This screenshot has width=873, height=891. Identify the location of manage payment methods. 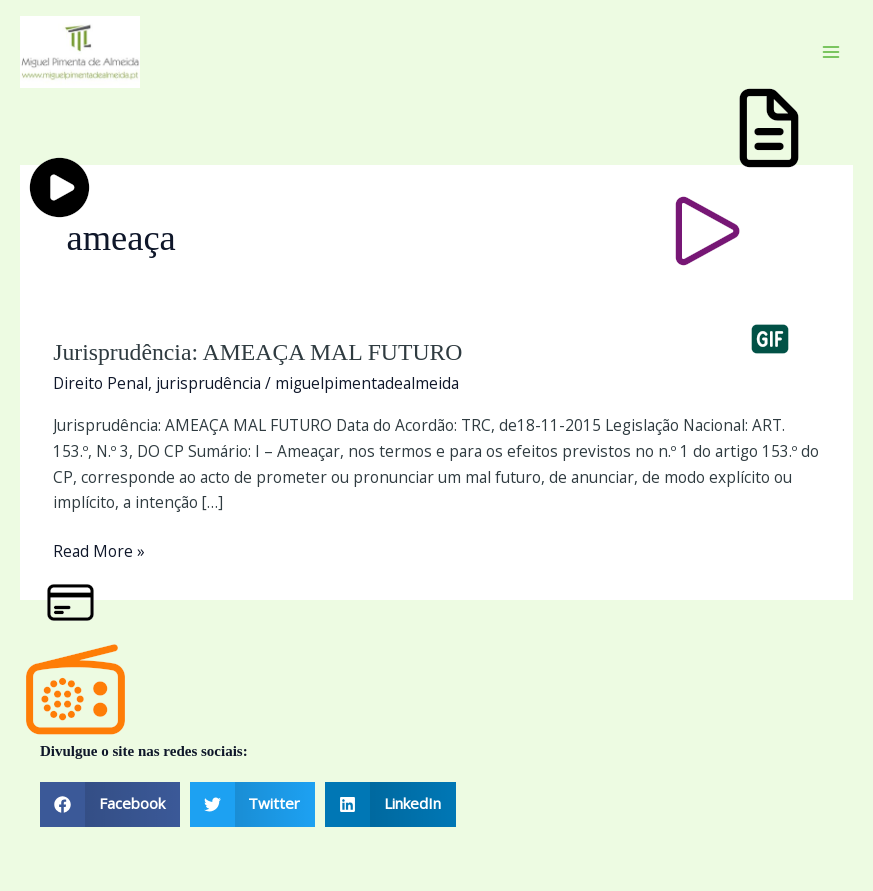
(70, 602).